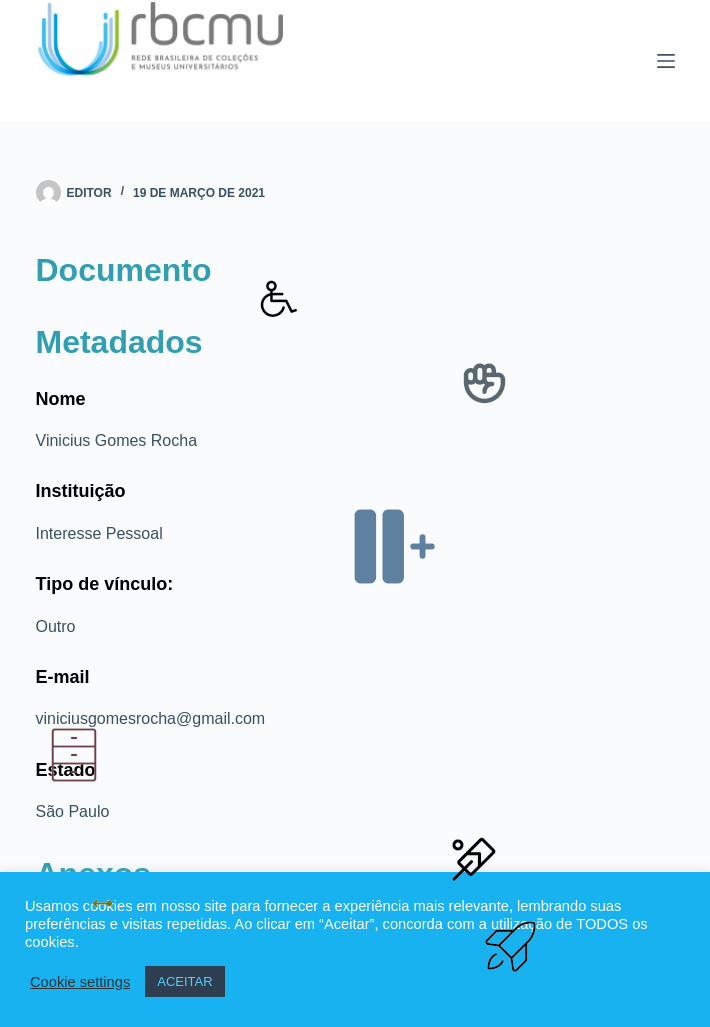 This screenshot has height=1027, width=710. I want to click on access cricket sports scores or content, so click(471, 858).